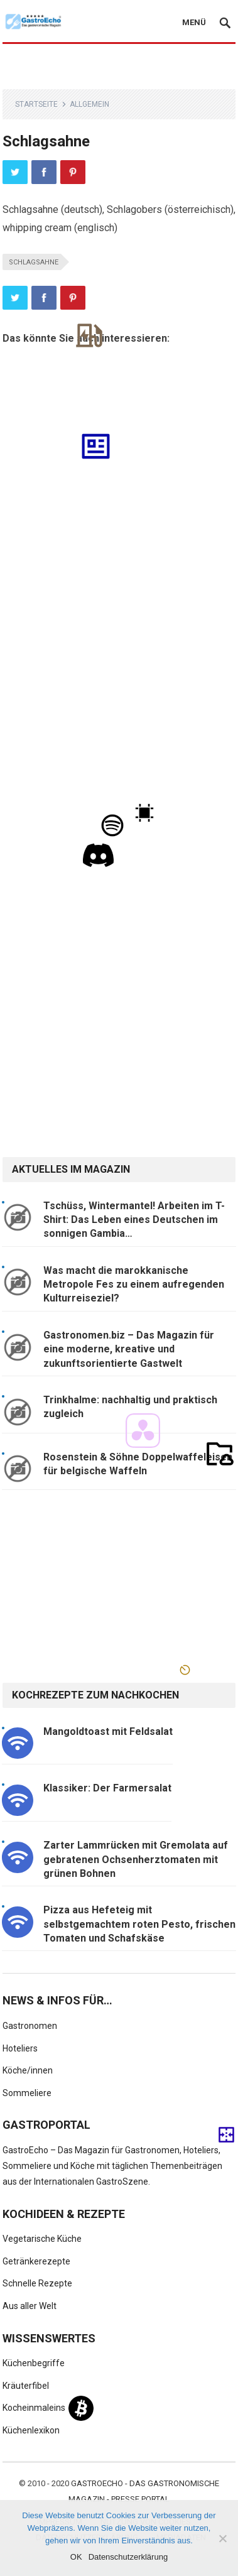 The width and height of the screenshot is (238, 2576). Describe the element at coordinates (98, 855) in the screenshot. I see `open Discord app` at that location.